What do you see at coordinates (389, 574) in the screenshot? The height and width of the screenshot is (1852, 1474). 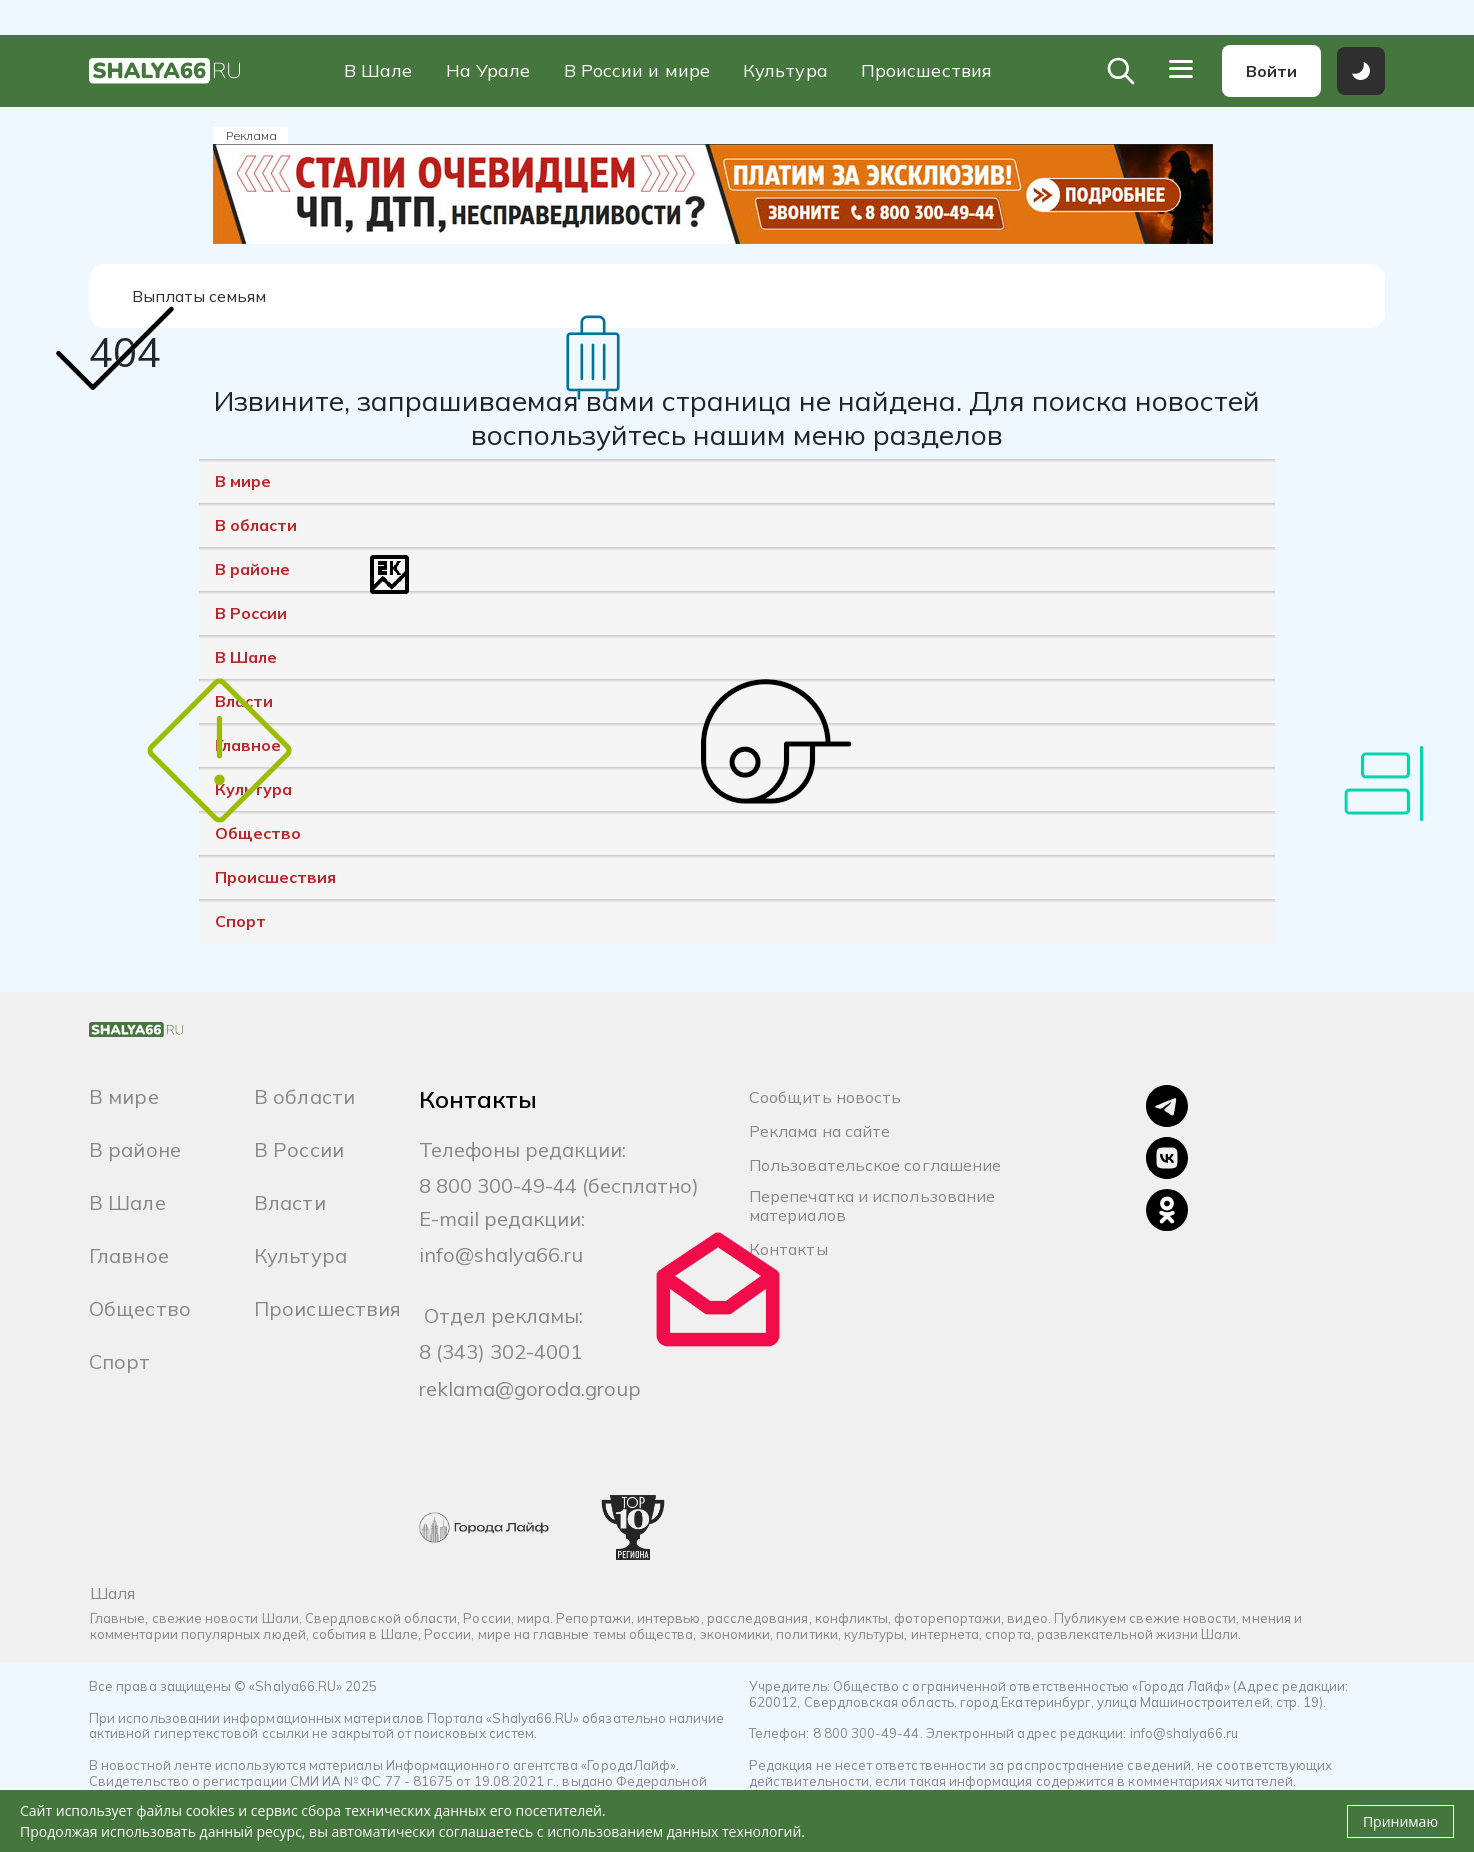 I see `view 2K resolution video quality settings` at bounding box center [389, 574].